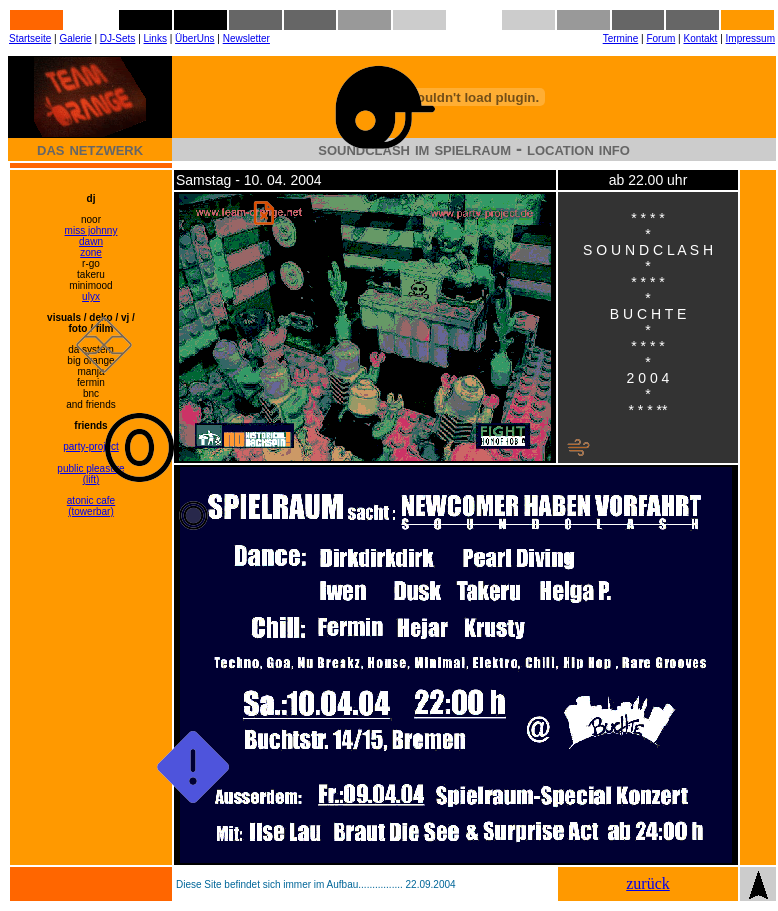  What do you see at coordinates (264, 213) in the screenshot?
I see `delete or remove a file` at bounding box center [264, 213].